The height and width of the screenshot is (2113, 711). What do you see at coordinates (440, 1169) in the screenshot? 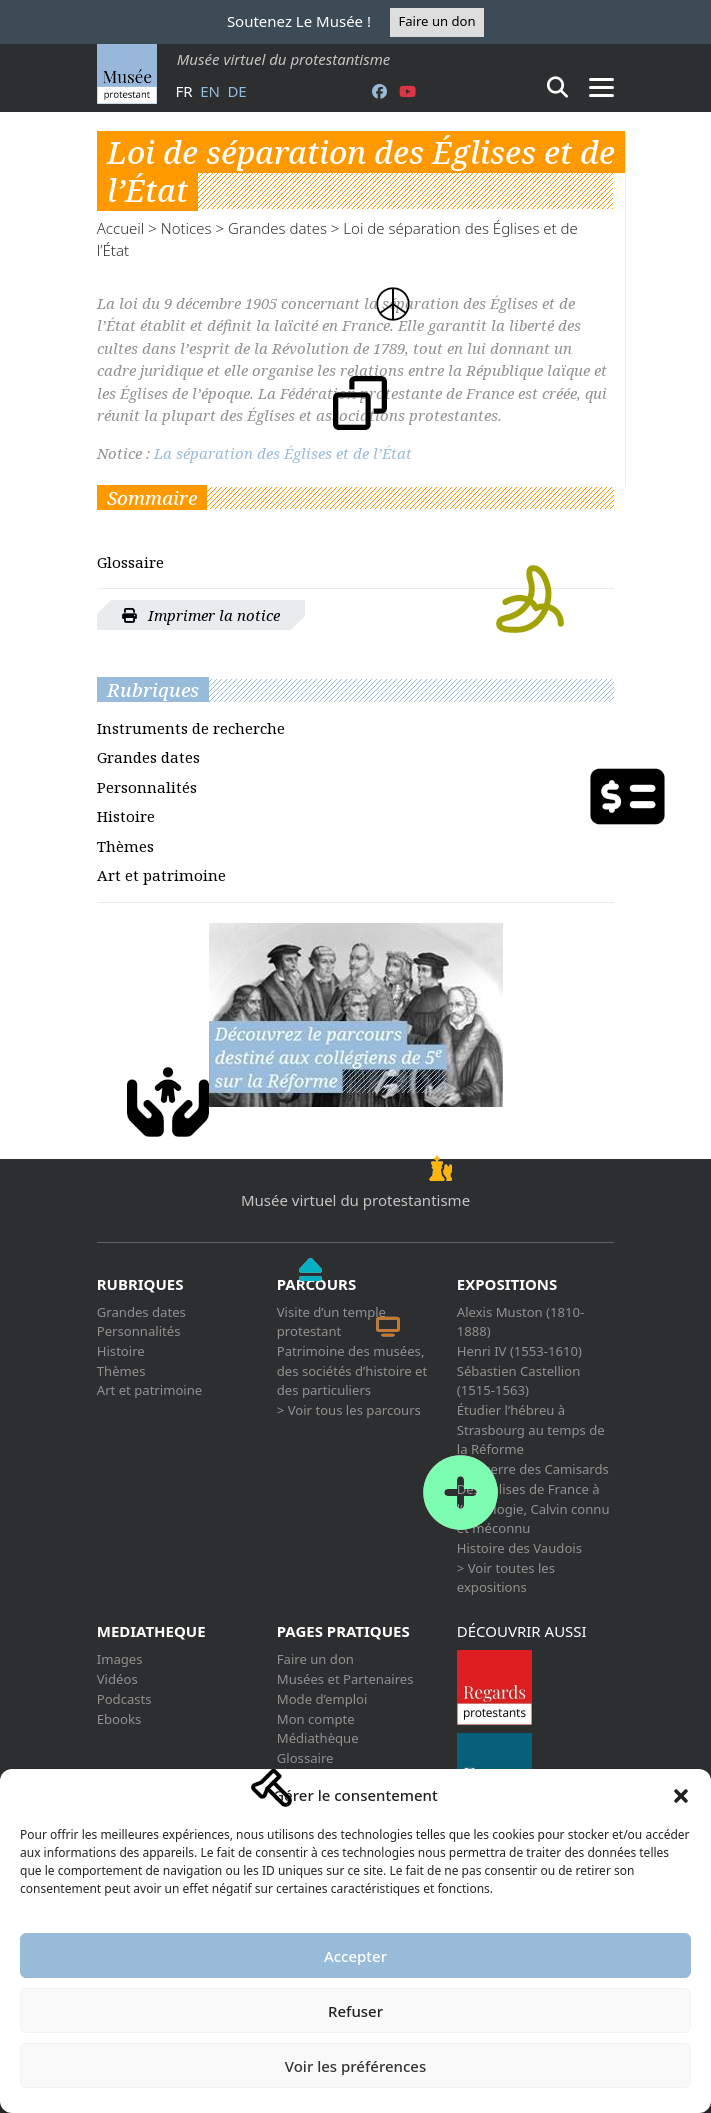
I see `play chess game` at bounding box center [440, 1169].